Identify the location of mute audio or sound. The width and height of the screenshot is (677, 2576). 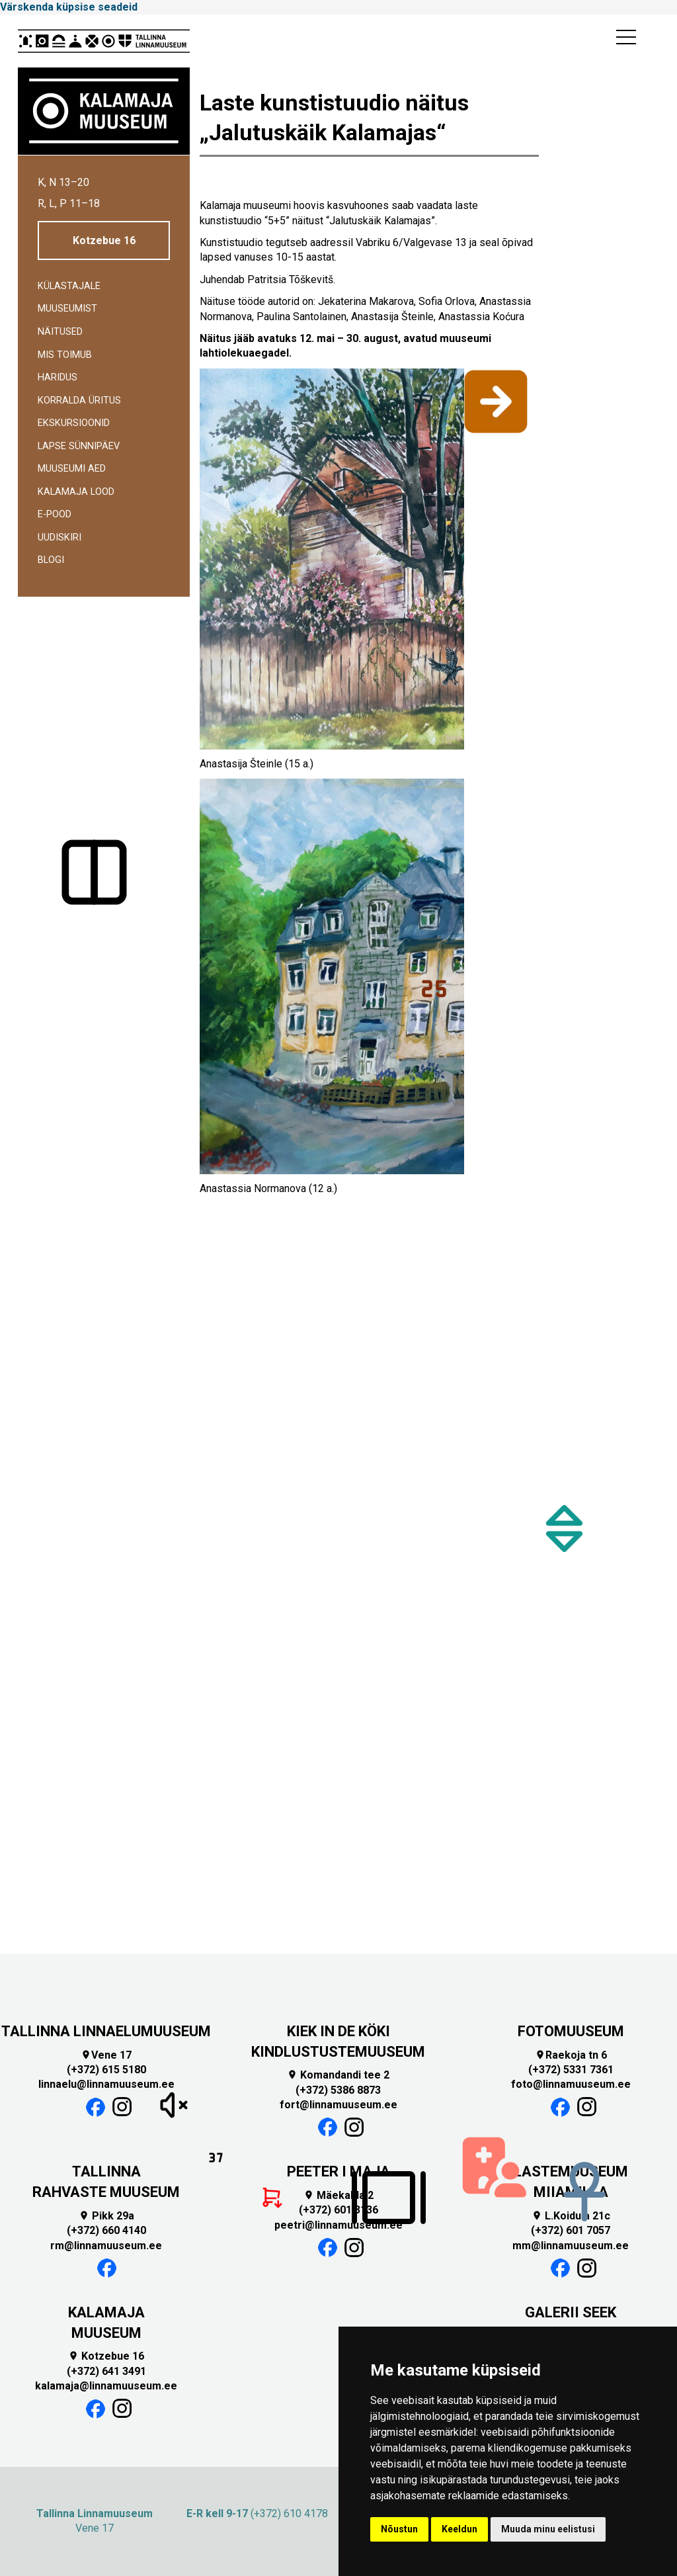
(175, 2105).